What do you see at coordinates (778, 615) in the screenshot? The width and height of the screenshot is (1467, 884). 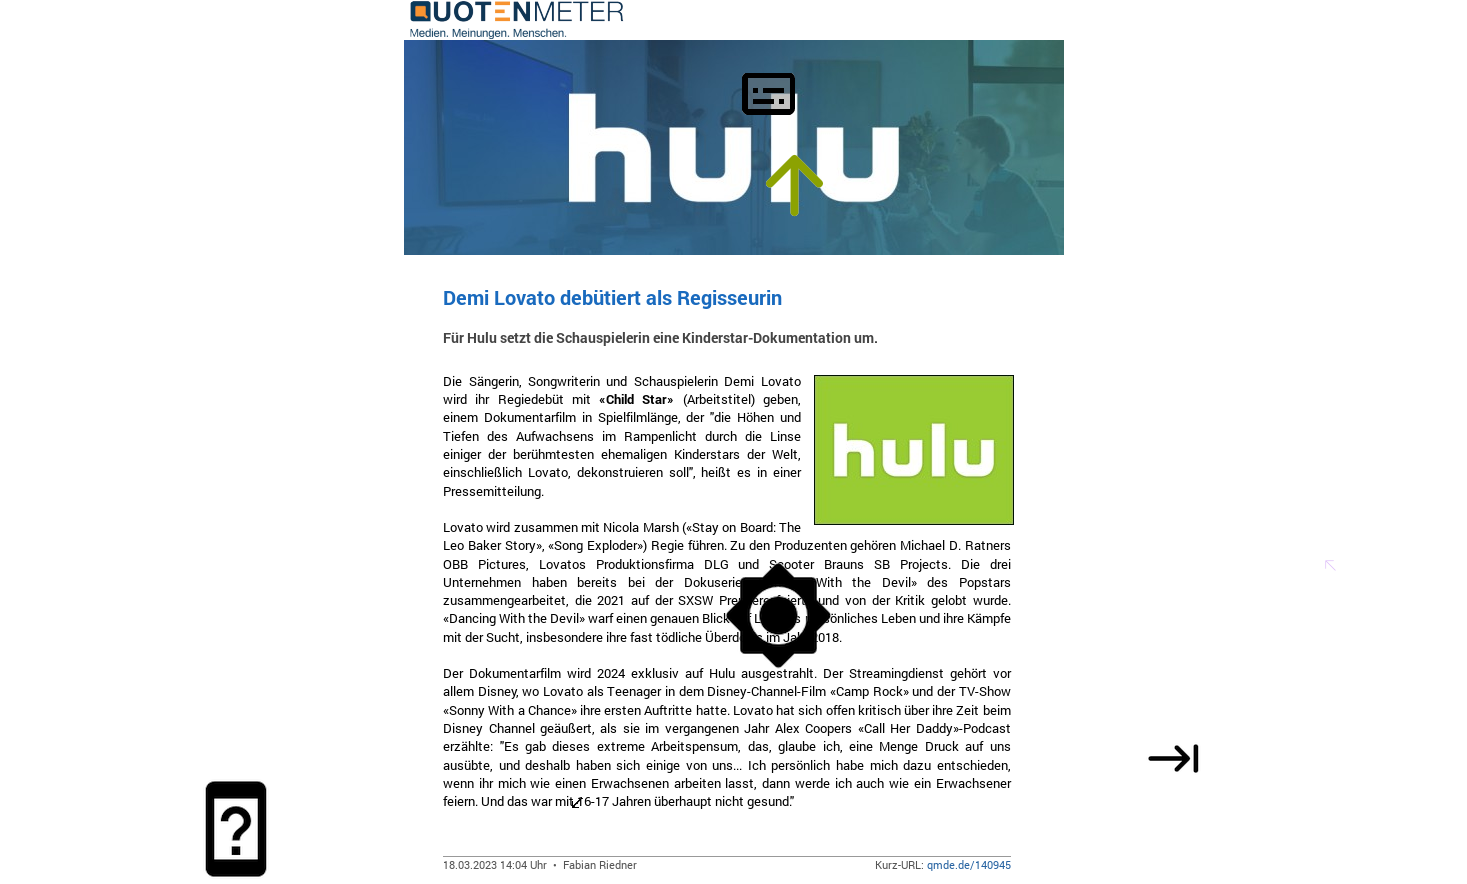 I see `adjust screen brightness settings` at bounding box center [778, 615].